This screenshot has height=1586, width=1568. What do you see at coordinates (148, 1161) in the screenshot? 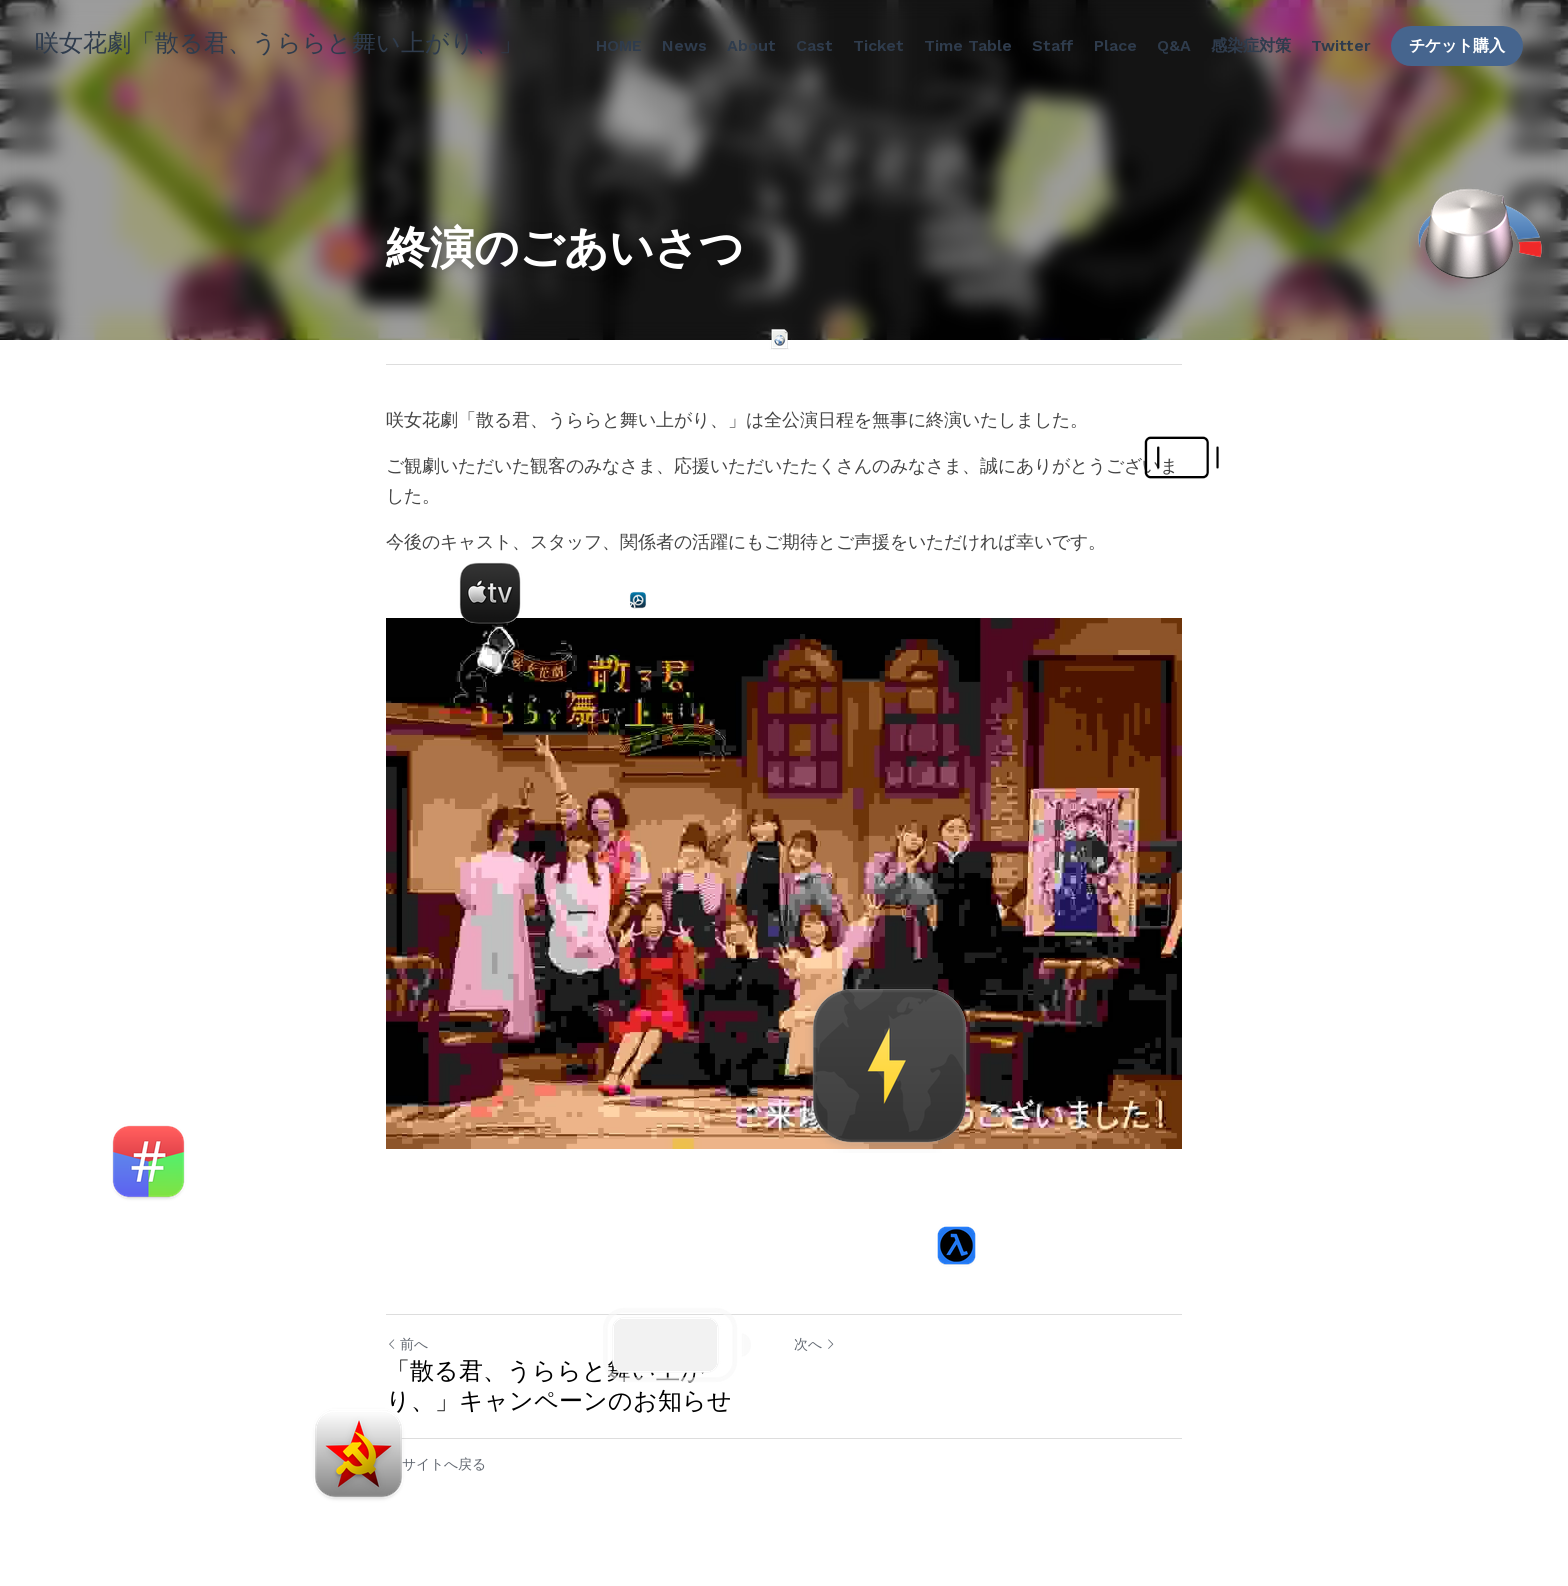
I see `open gtkhash checksum verification tool` at bounding box center [148, 1161].